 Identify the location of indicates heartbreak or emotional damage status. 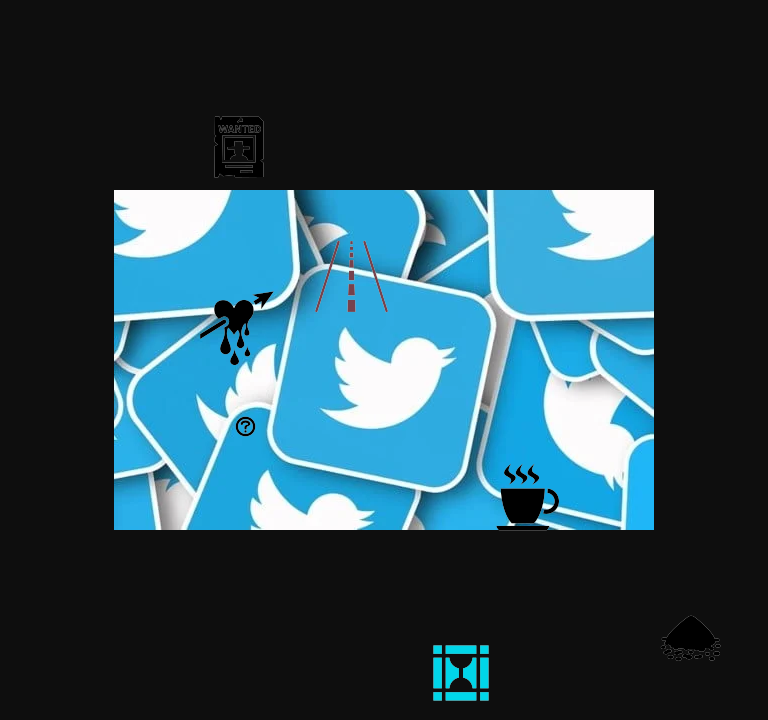
(237, 328).